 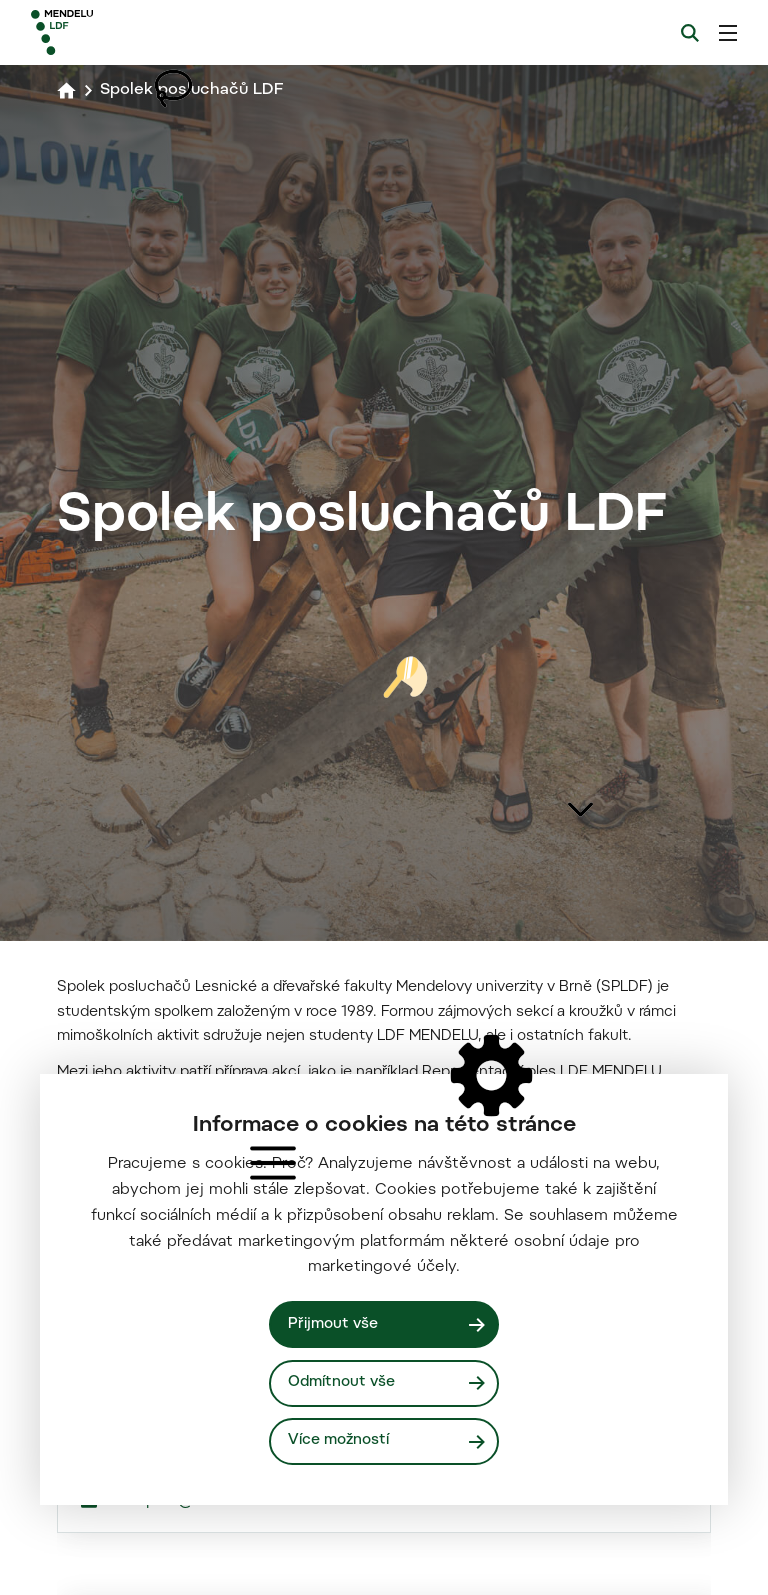 What do you see at coordinates (173, 88) in the screenshot?
I see `select an irregular area with freehand drawing` at bounding box center [173, 88].